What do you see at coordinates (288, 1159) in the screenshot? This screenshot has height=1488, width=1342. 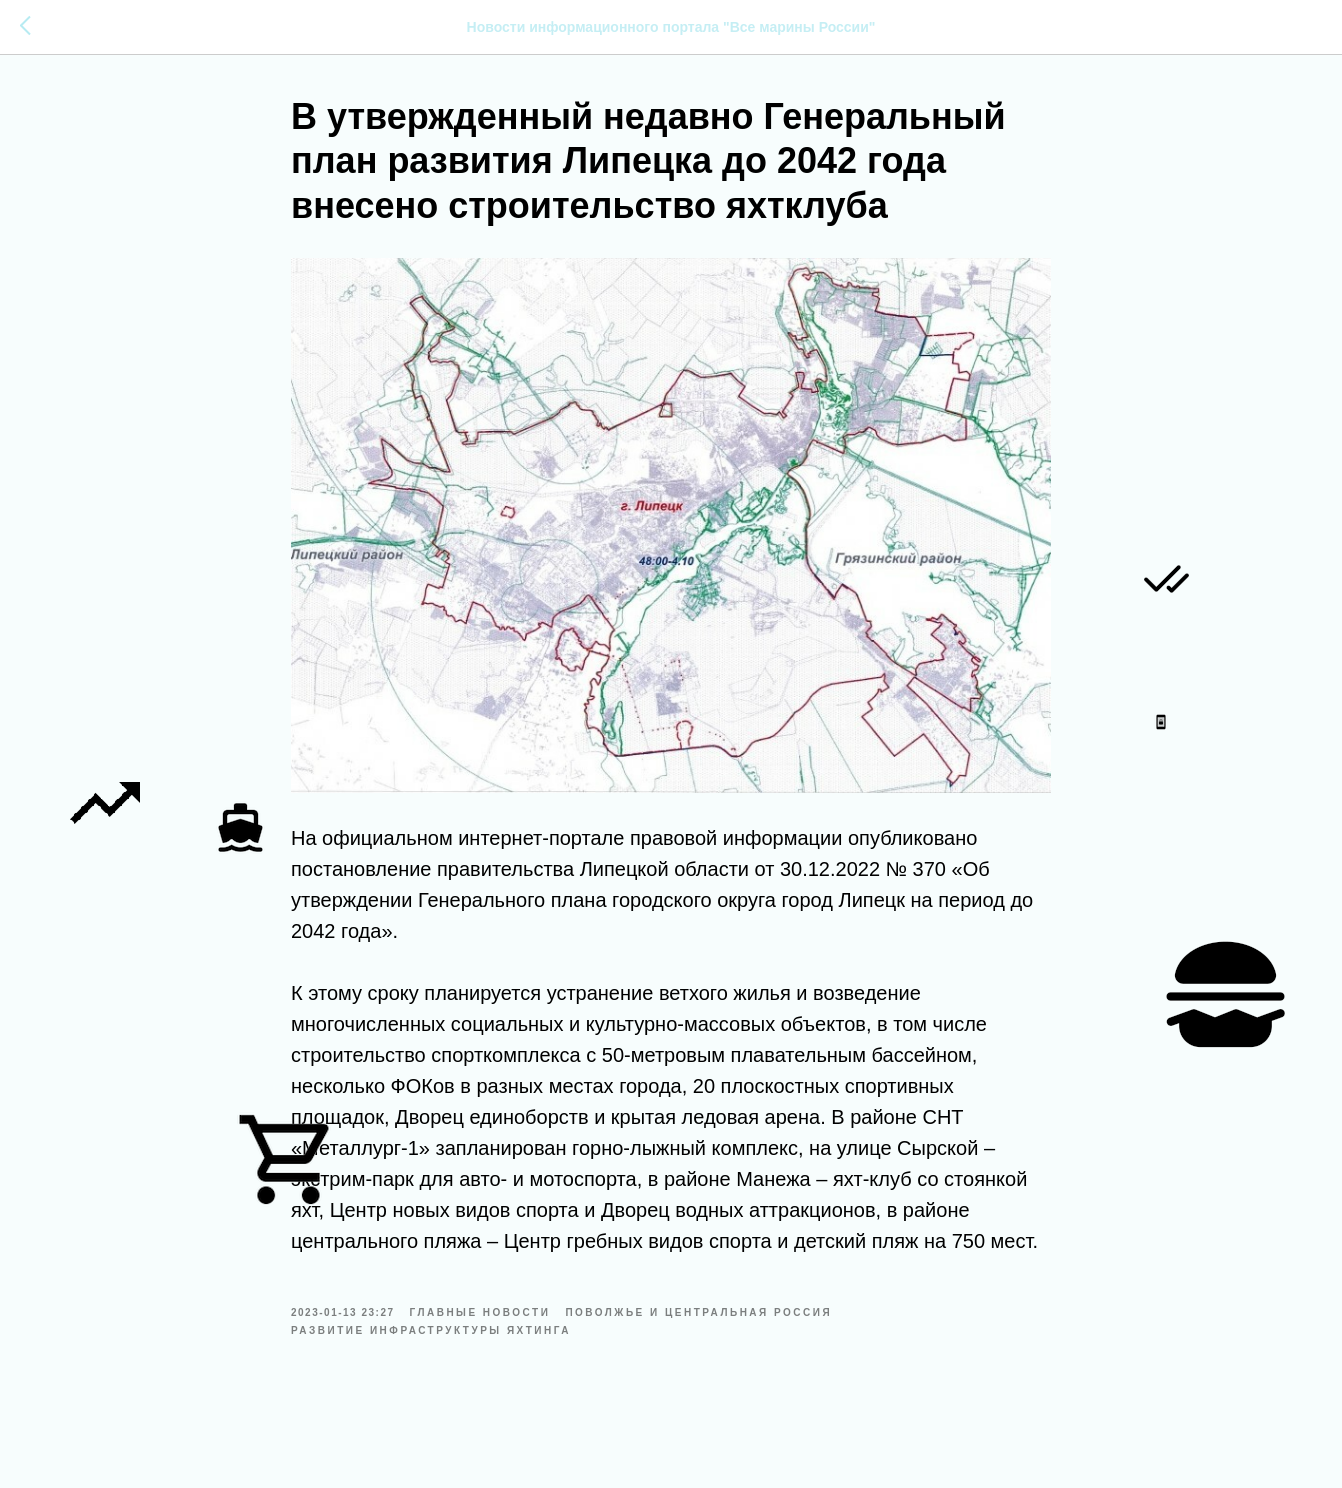 I see `view nearby grocery stores` at bounding box center [288, 1159].